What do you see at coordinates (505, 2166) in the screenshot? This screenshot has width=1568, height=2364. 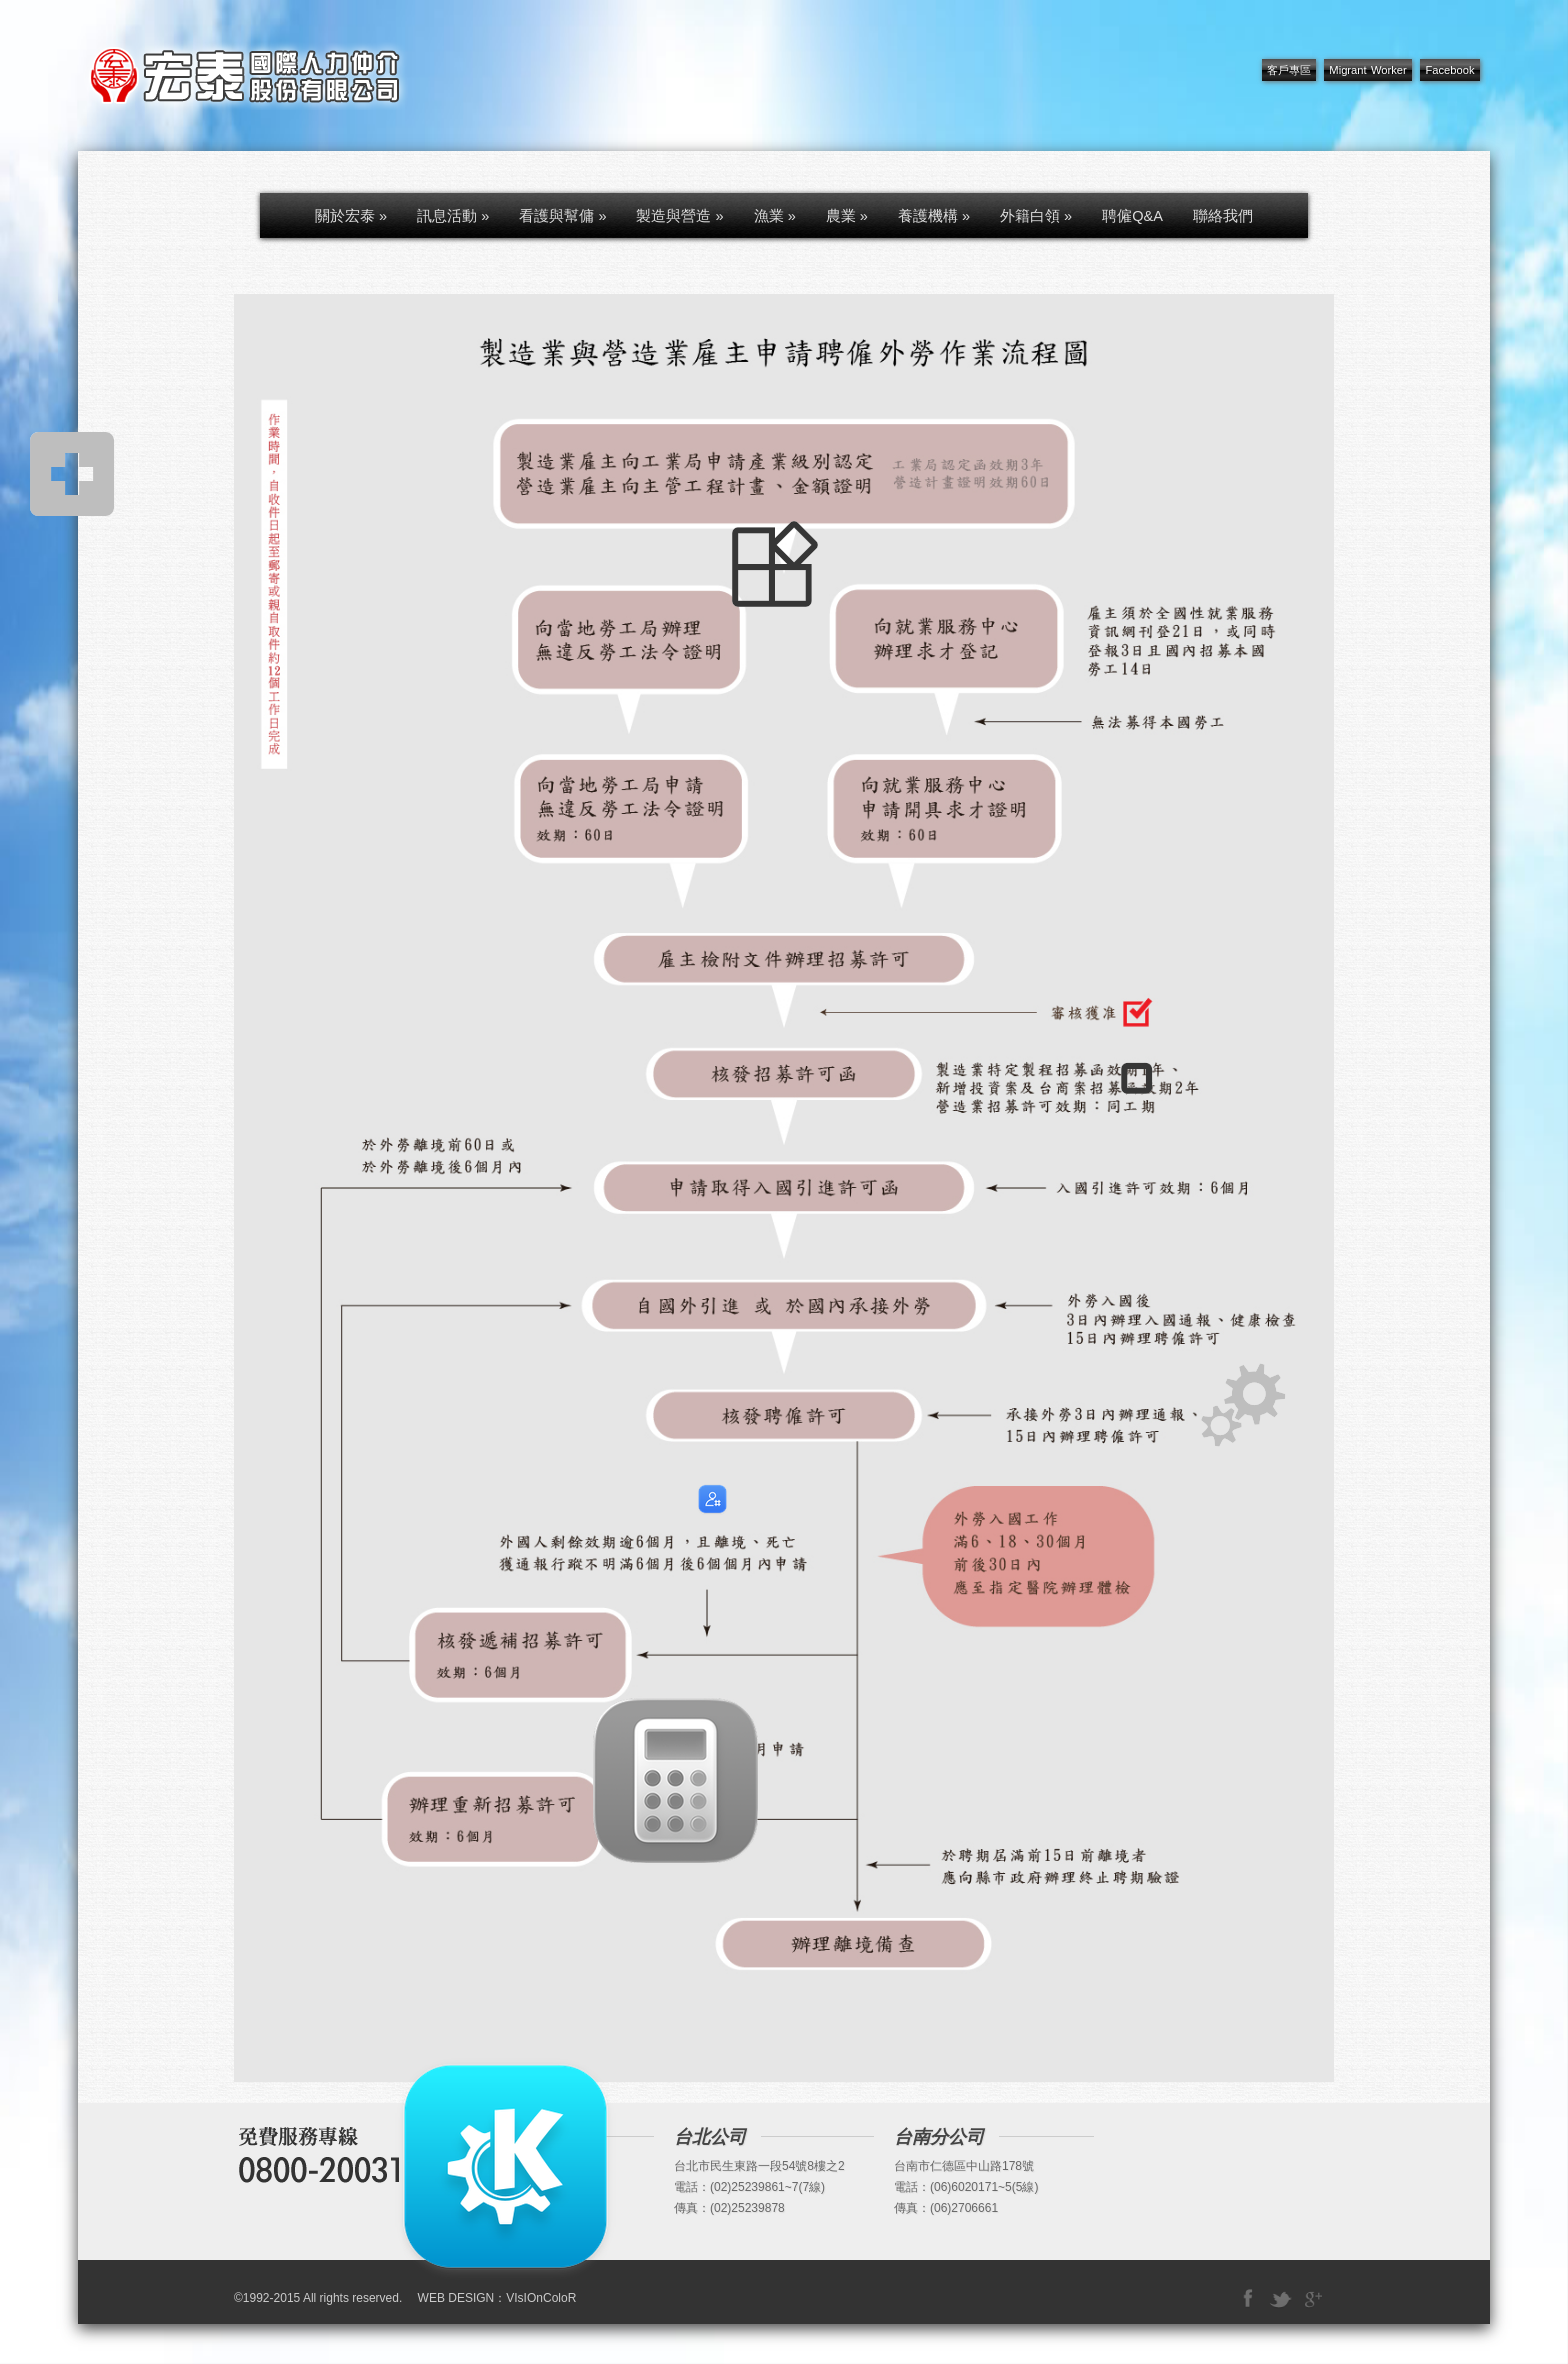 I see `launch kde desktop environment settings` at bounding box center [505, 2166].